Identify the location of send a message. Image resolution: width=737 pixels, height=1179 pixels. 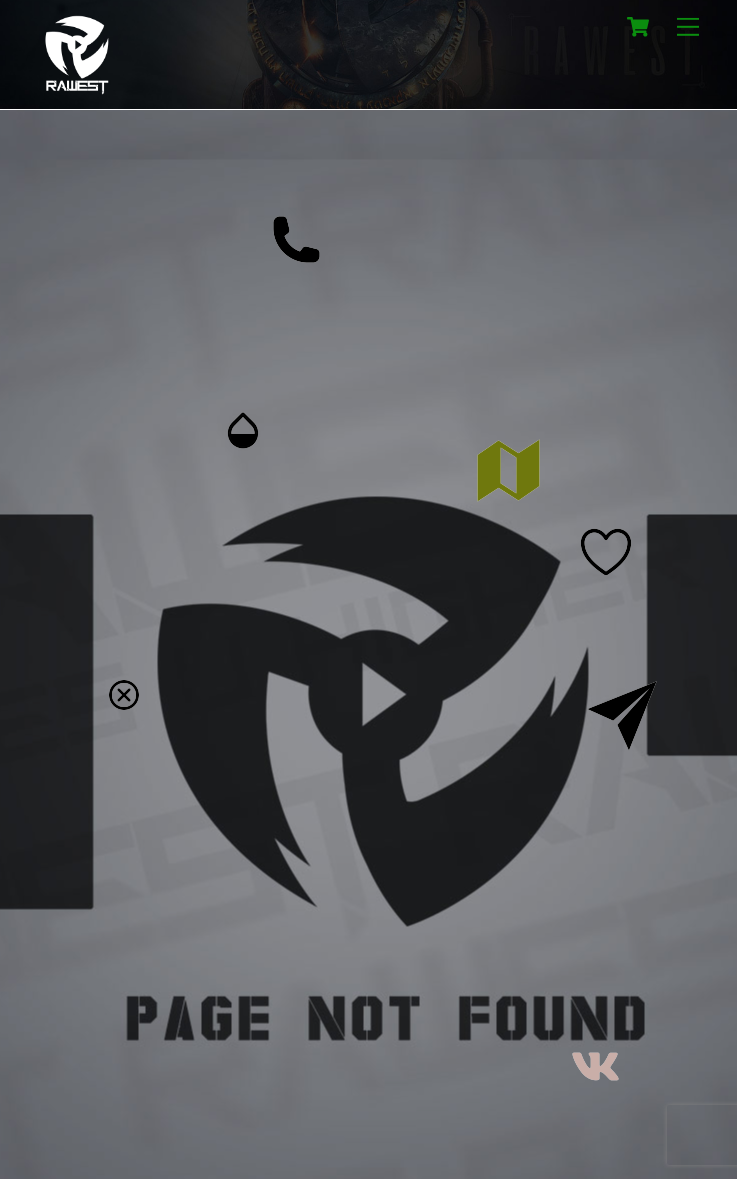
(622, 716).